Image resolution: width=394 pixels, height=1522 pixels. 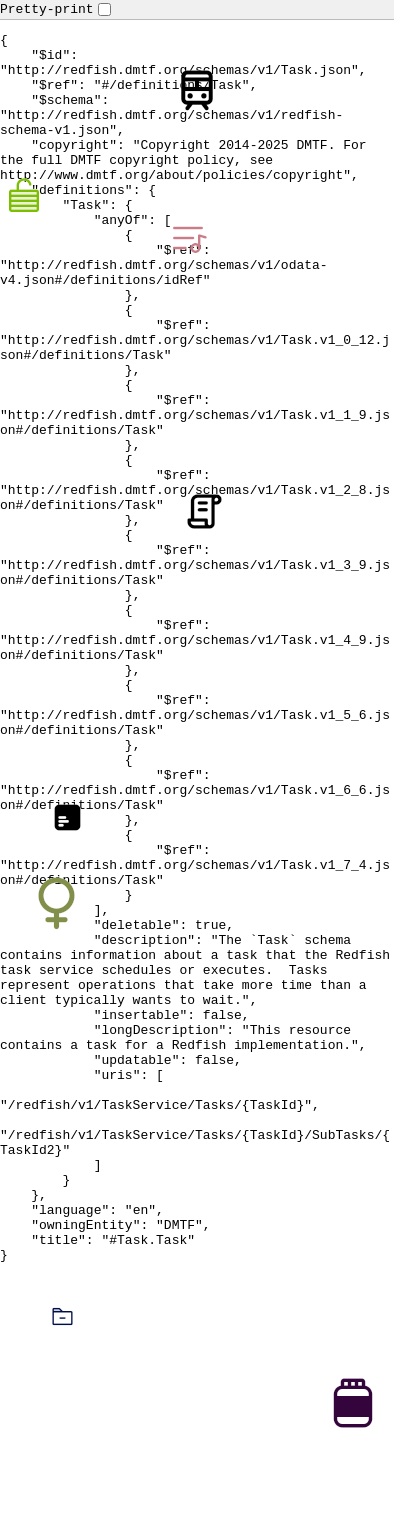 I want to click on access train schedules or railway information, so click(x=197, y=89).